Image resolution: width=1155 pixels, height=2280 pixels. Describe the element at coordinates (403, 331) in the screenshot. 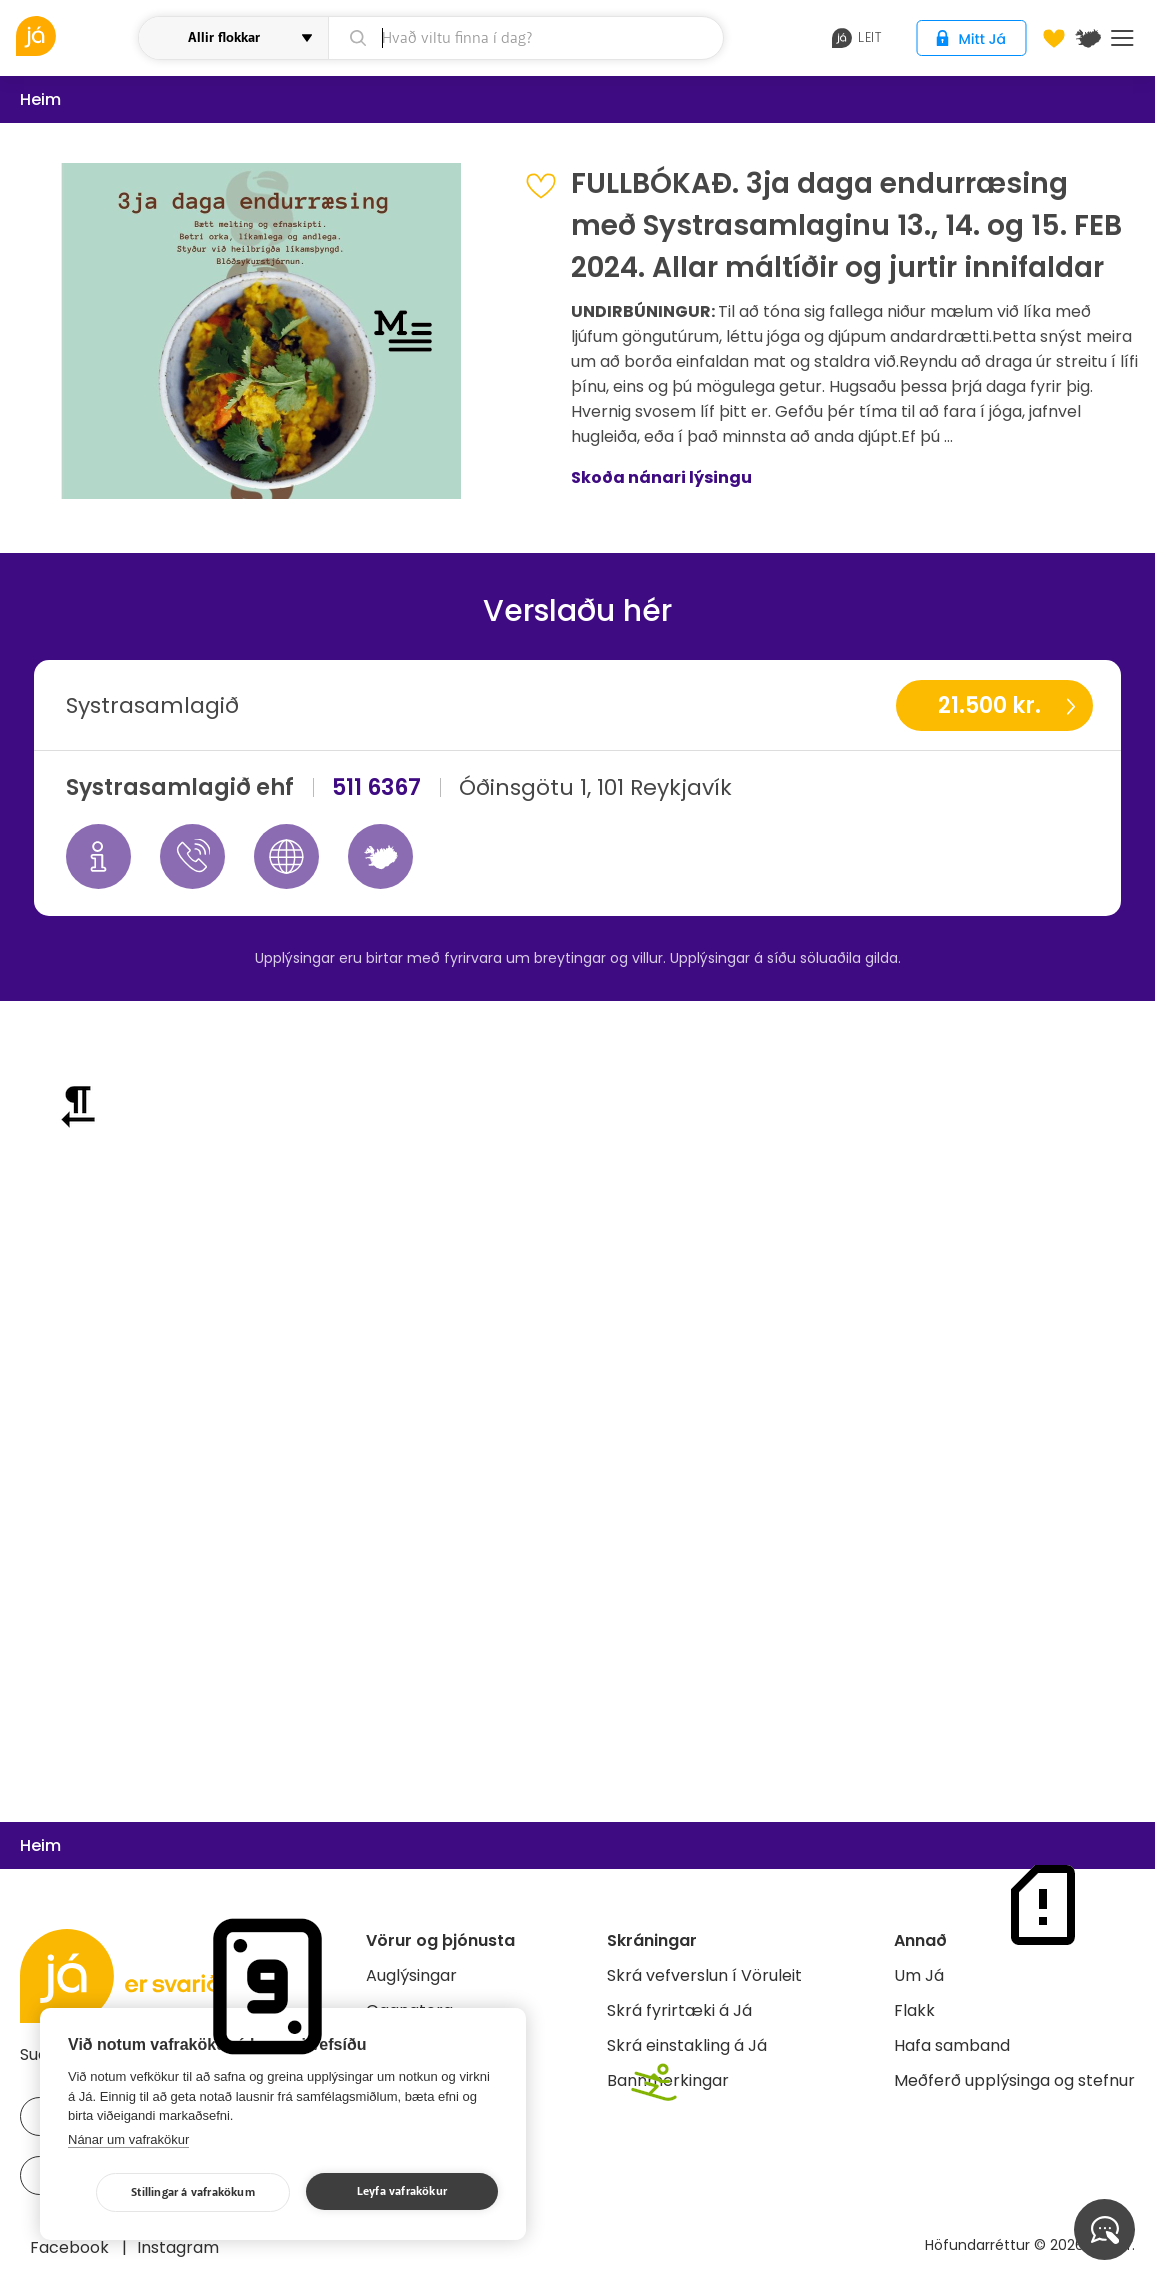

I see `open article on Medium` at that location.